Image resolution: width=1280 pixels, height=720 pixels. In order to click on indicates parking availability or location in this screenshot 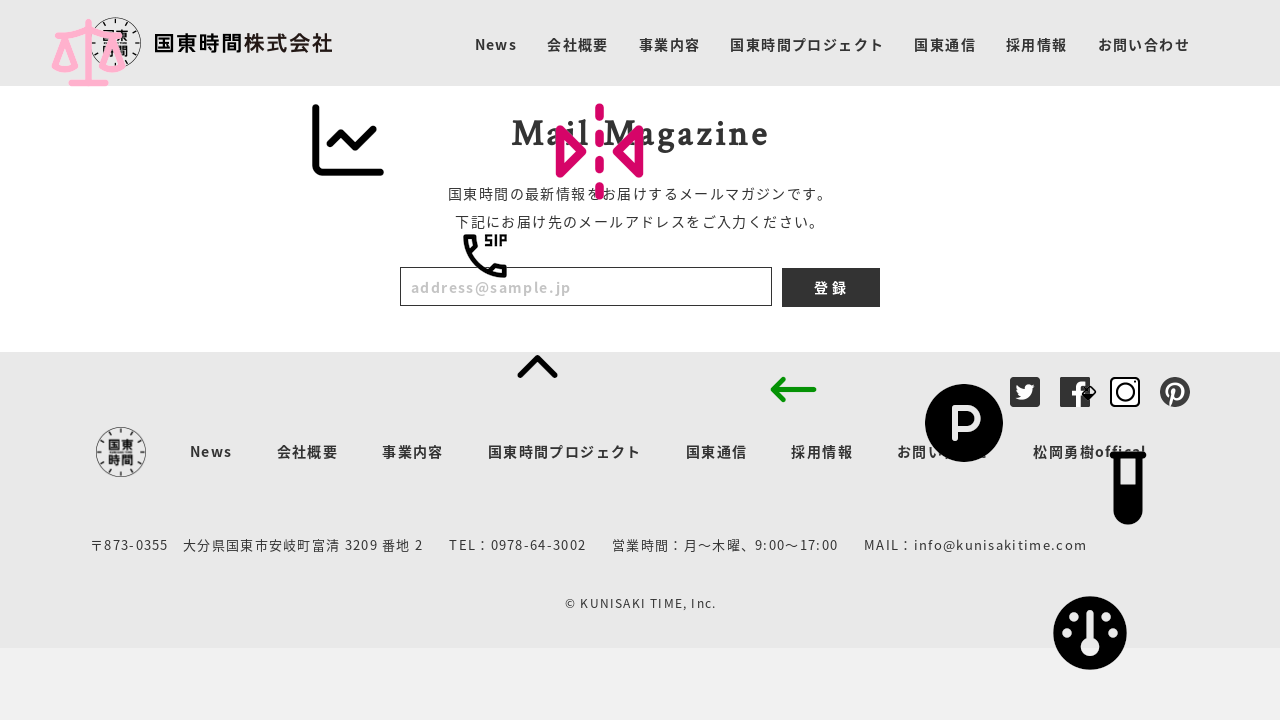, I will do `click(964, 423)`.